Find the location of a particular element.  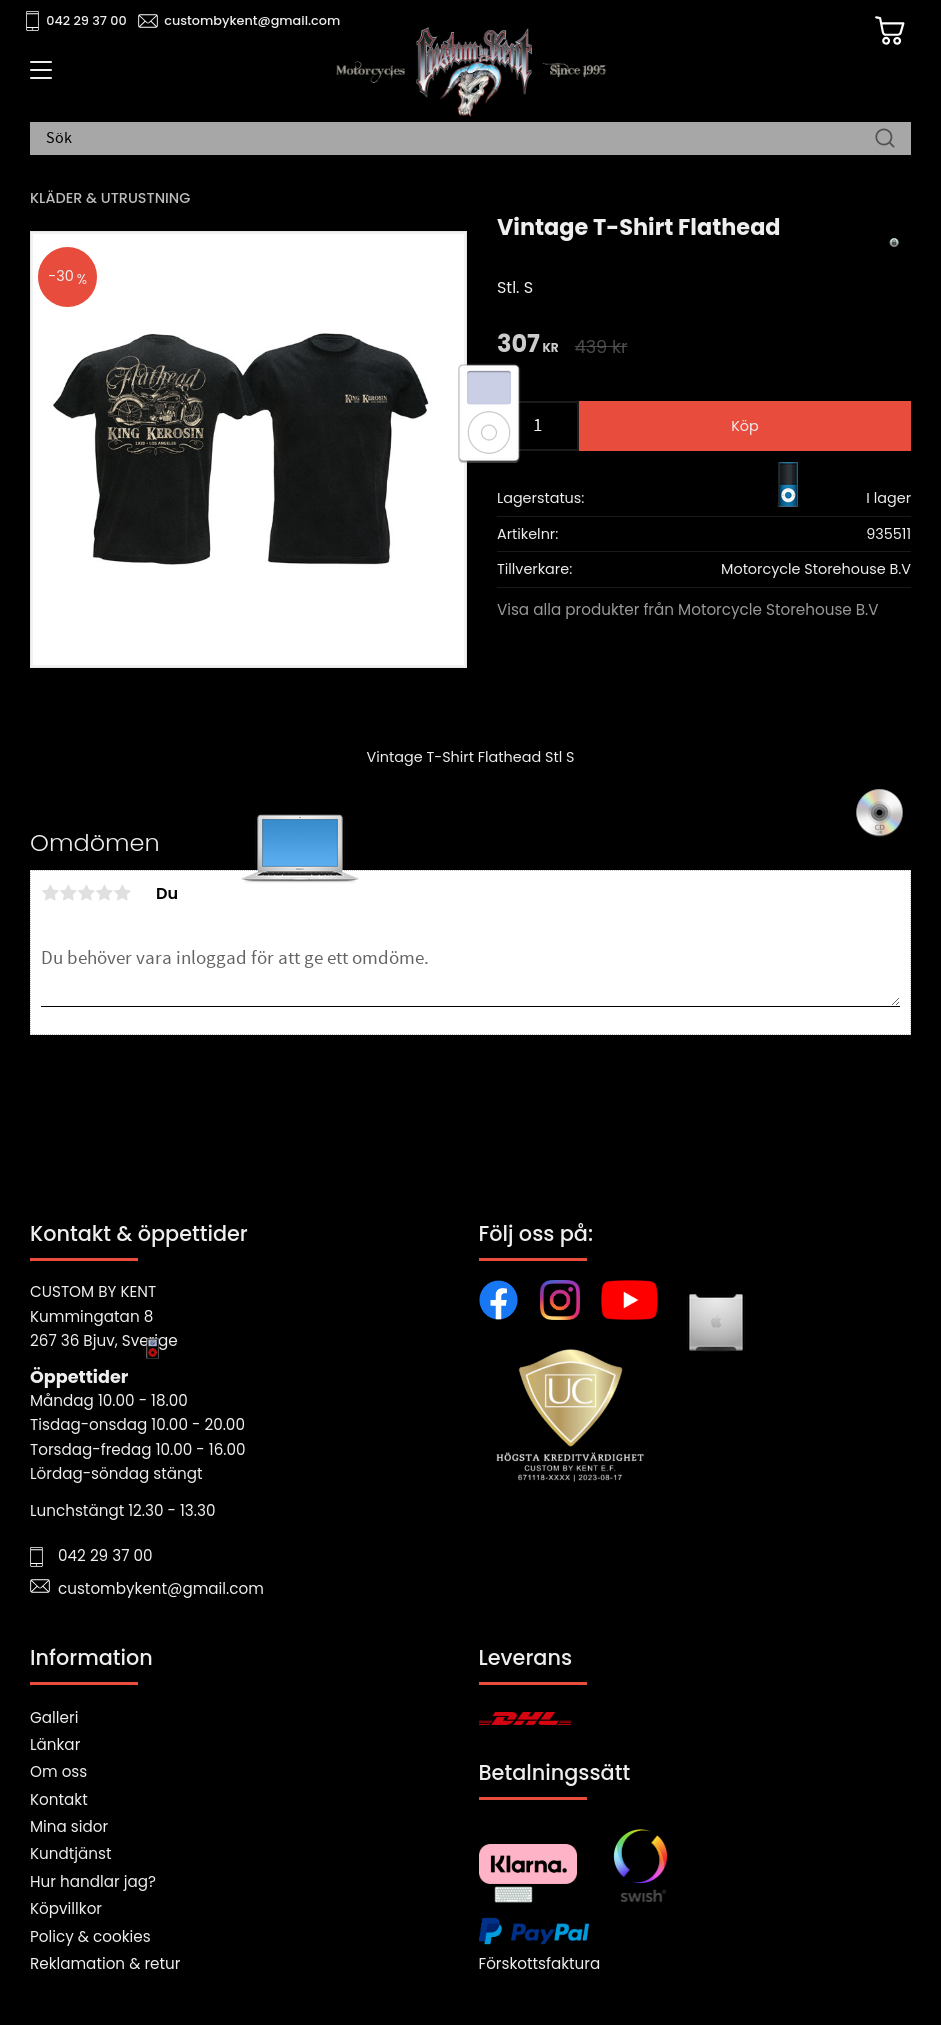

indicates mac pro desktop computer in system settings is located at coordinates (716, 1323).